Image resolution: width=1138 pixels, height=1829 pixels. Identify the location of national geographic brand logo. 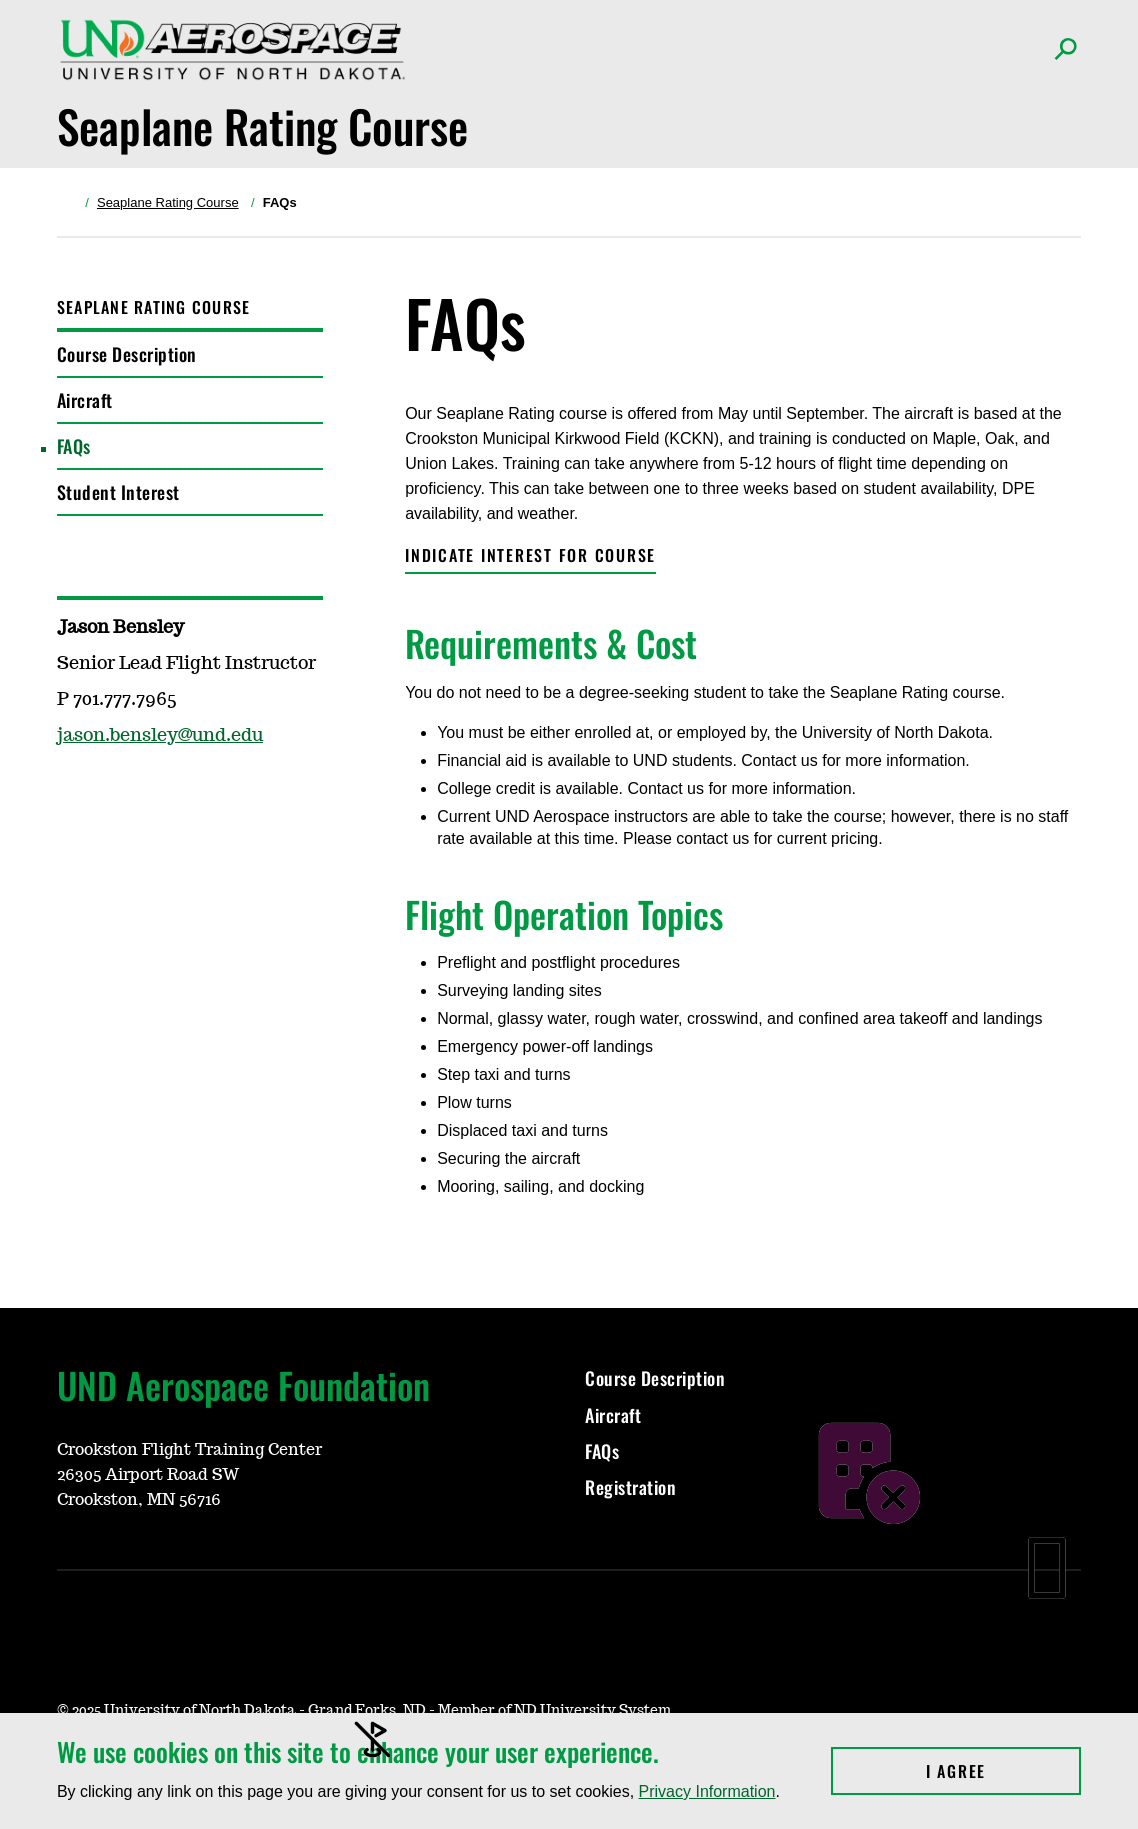
(1047, 1568).